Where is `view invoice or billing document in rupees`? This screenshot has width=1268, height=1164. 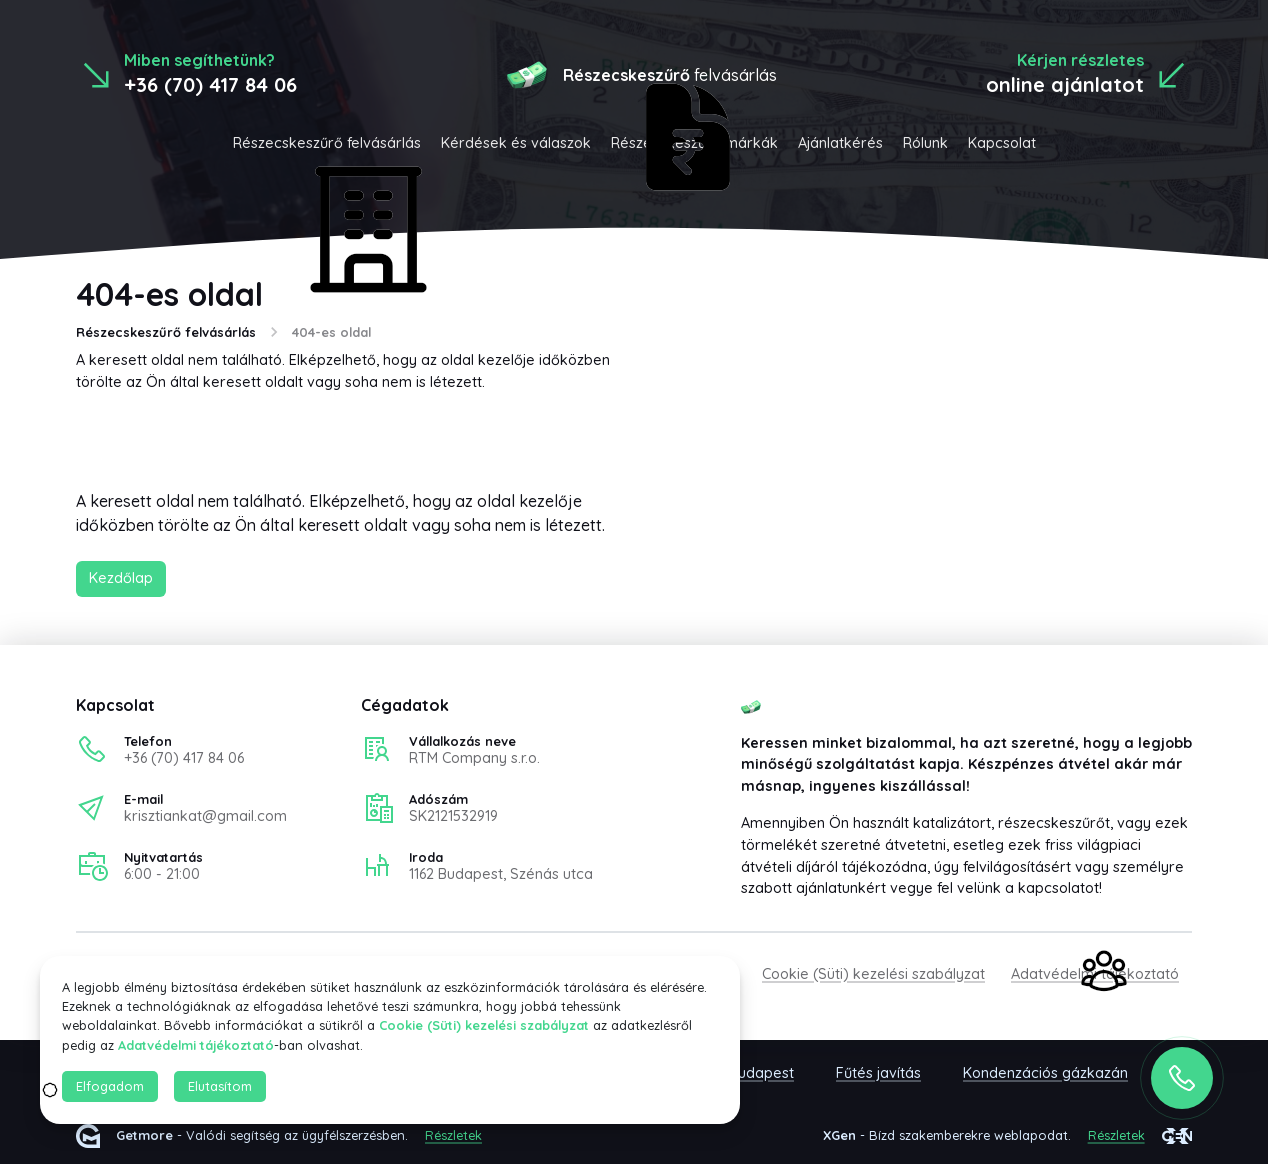
view invoice or billing document in rupees is located at coordinates (688, 137).